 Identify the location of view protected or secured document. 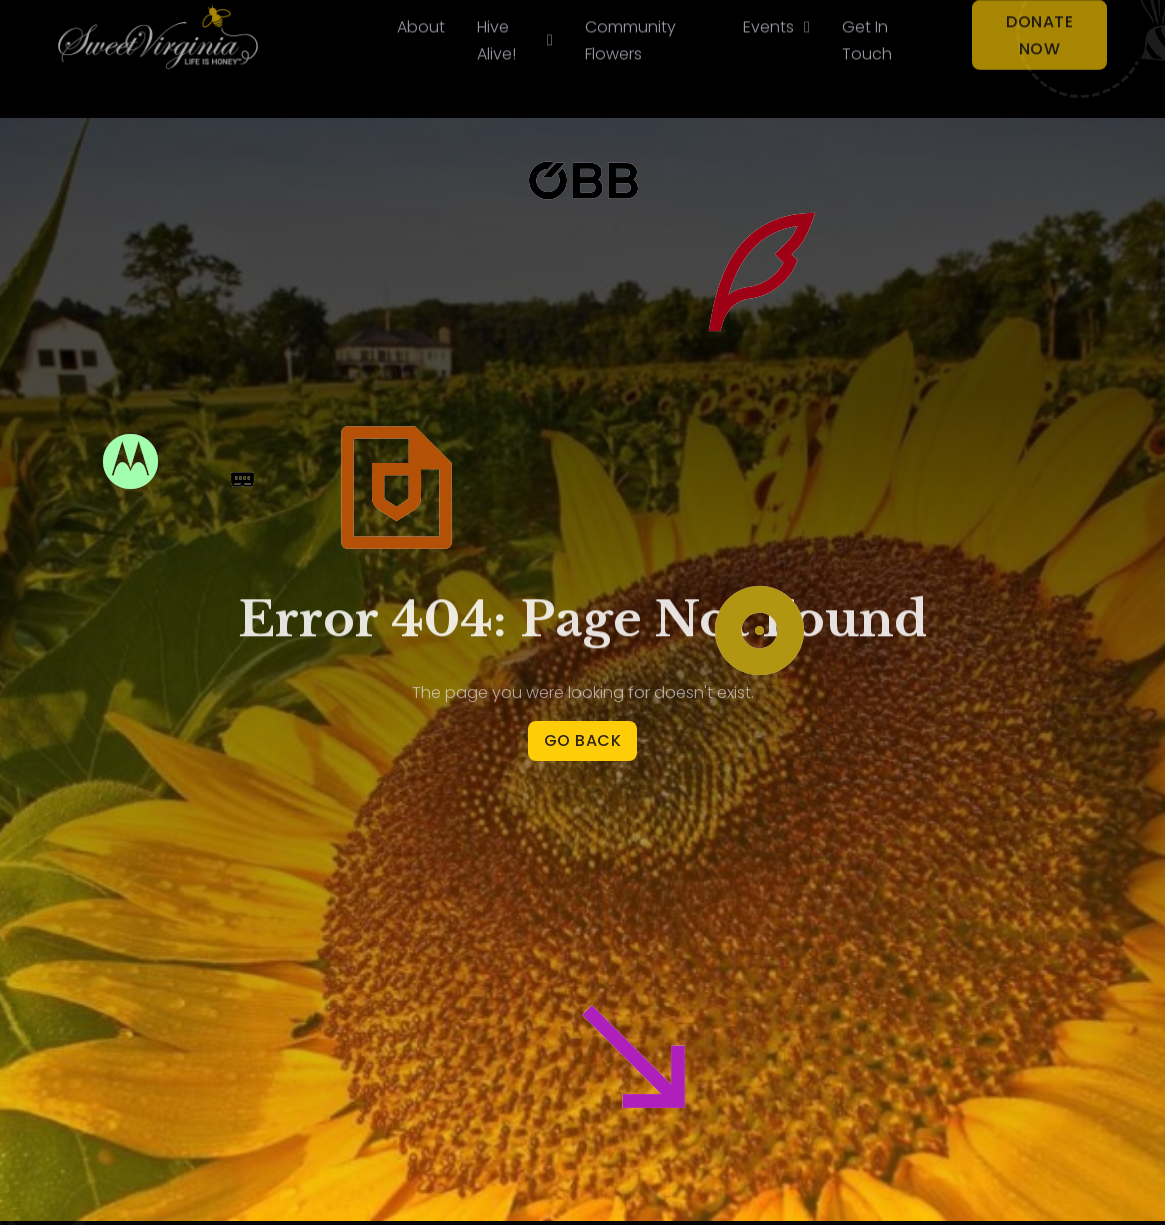
(396, 487).